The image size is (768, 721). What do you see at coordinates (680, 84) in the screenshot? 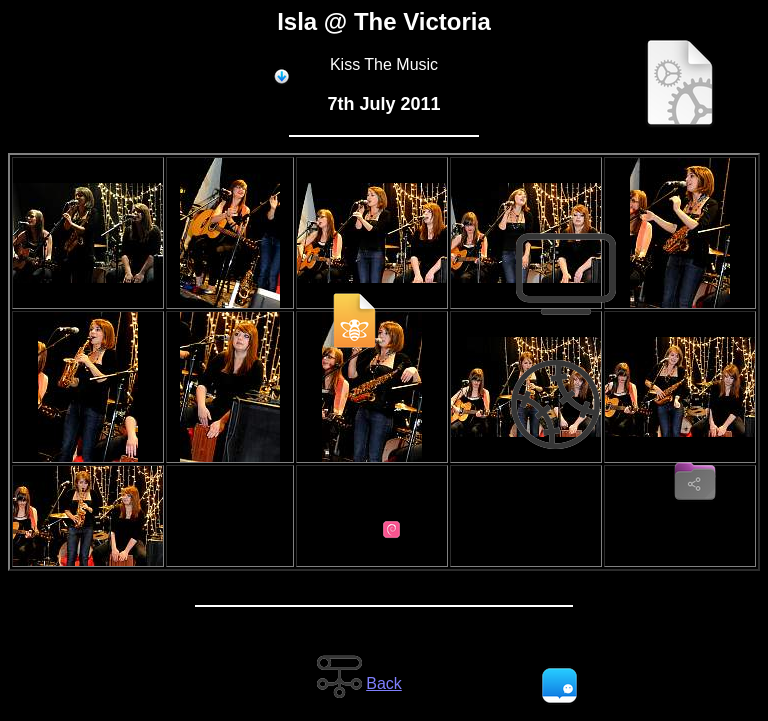
I see `shared library file used by system applications` at bounding box center [680, 84].